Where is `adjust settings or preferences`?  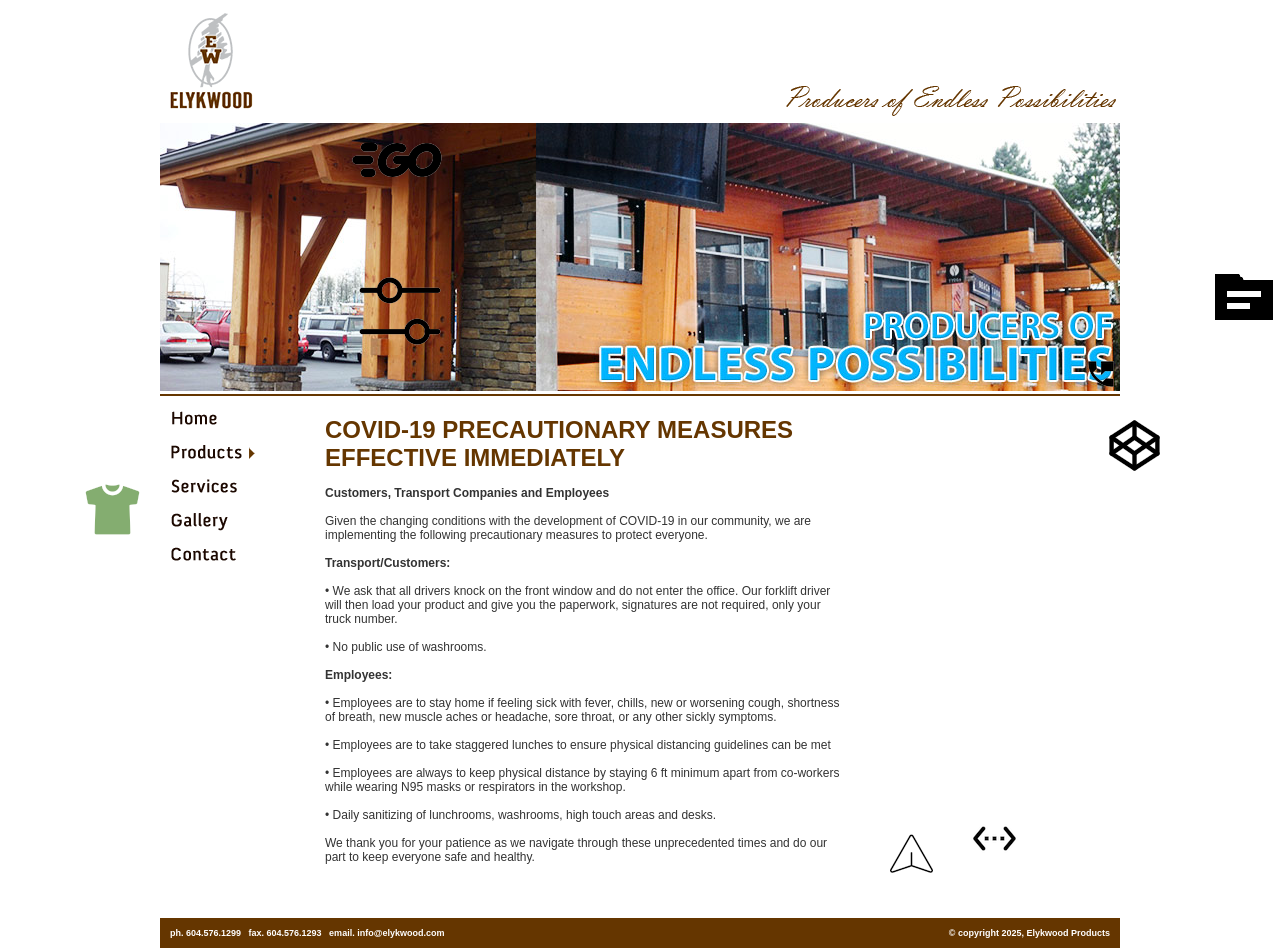
adjust settings or preferences is located at coordinates (400, 311).